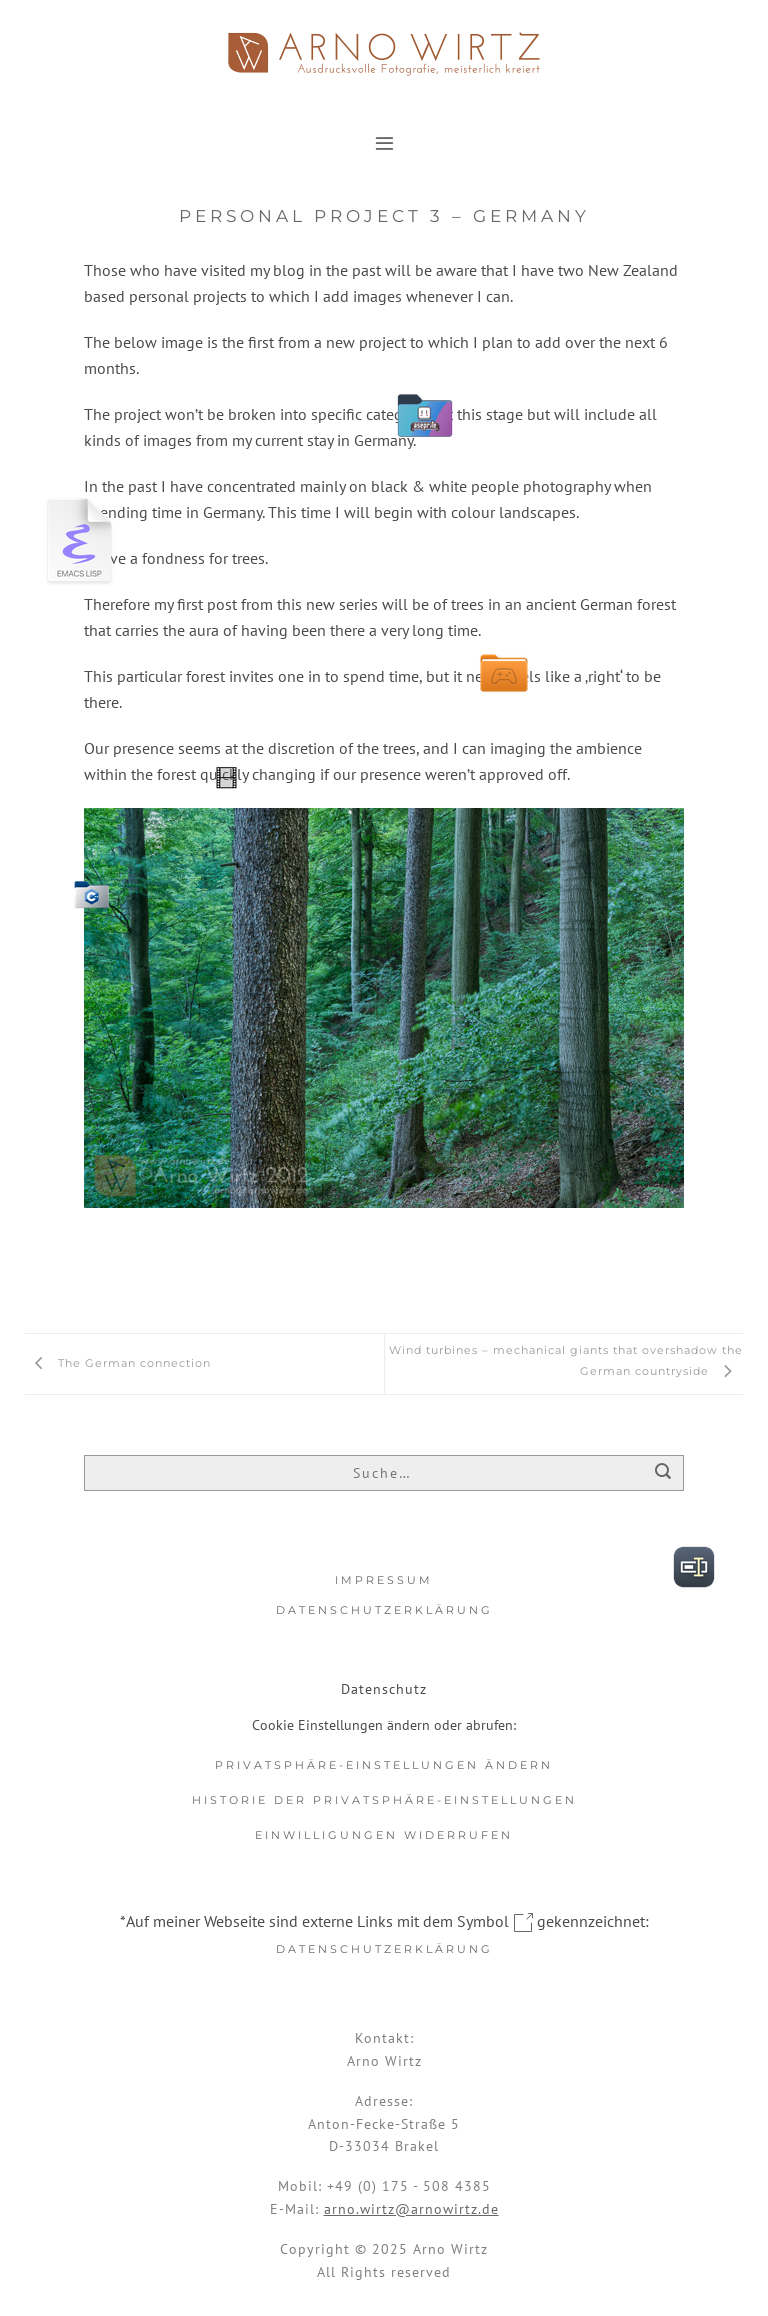 The image size is (768, 2316). I want to click on access your movies folder in the sidebar, so click(226, 777).